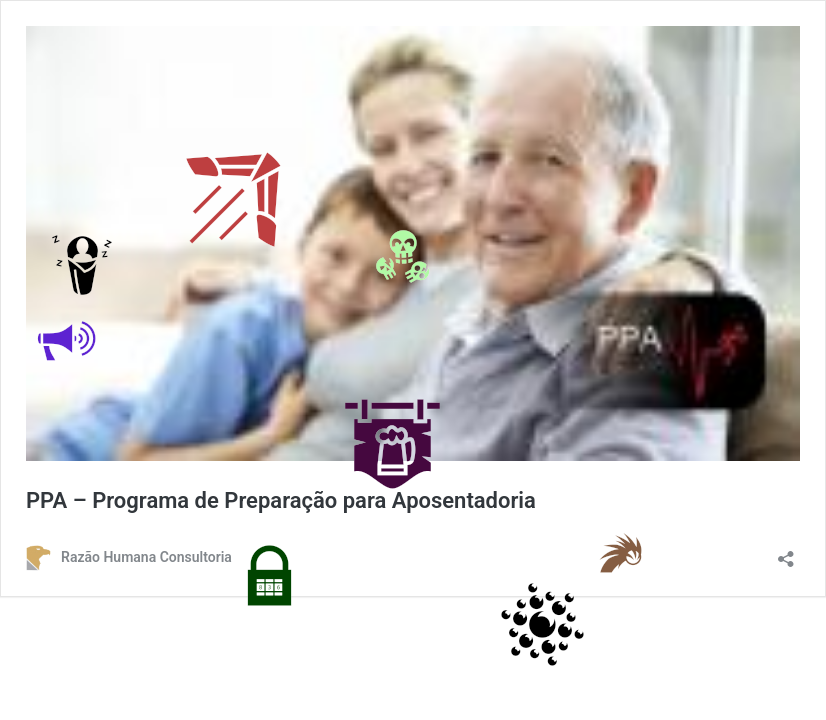 Image resolution: width=826 pixels, height=720 pixels. I want to click on make an announcement or broadcast, so click(65, 338).